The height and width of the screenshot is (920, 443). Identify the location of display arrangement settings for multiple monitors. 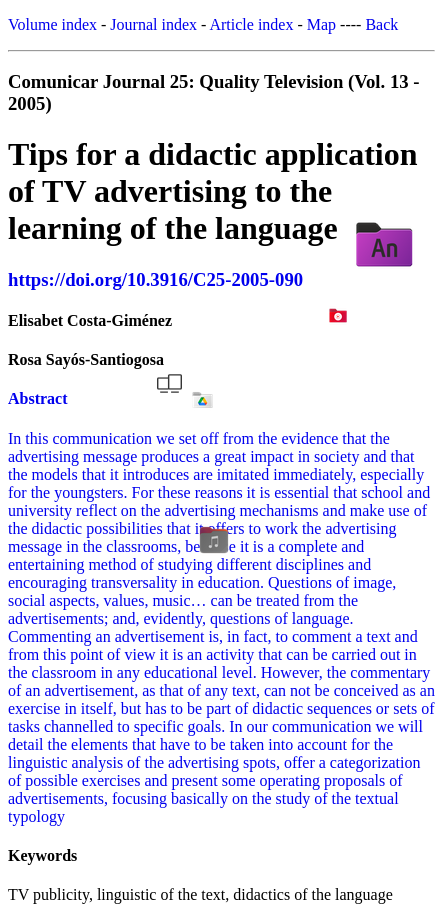
(169, 383).